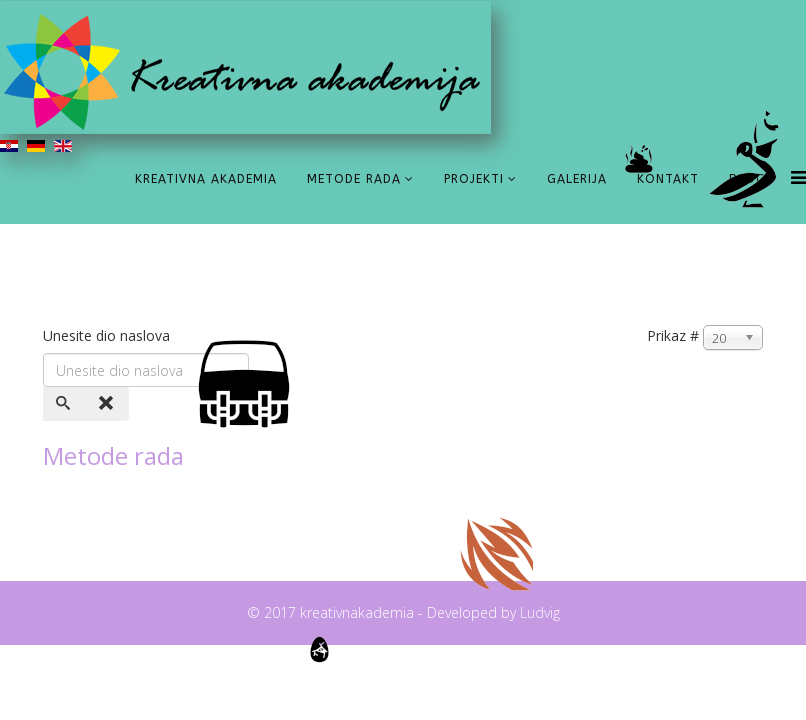  I want to click on indicates wind or air movement effect, so click(497, 554).